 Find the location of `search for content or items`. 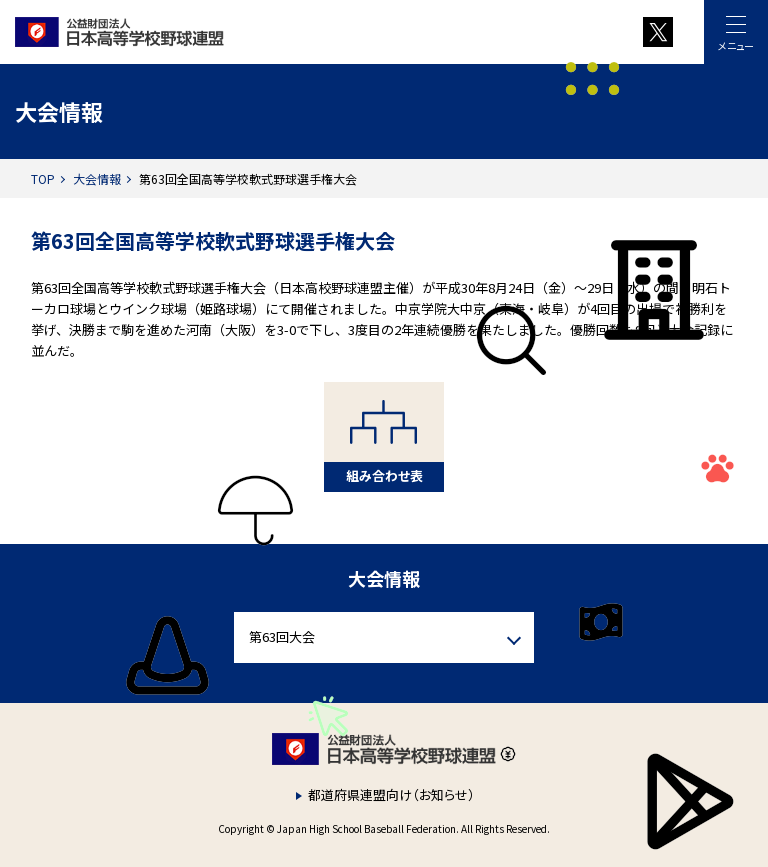

search for content or items is located at coordinates (511, 340).